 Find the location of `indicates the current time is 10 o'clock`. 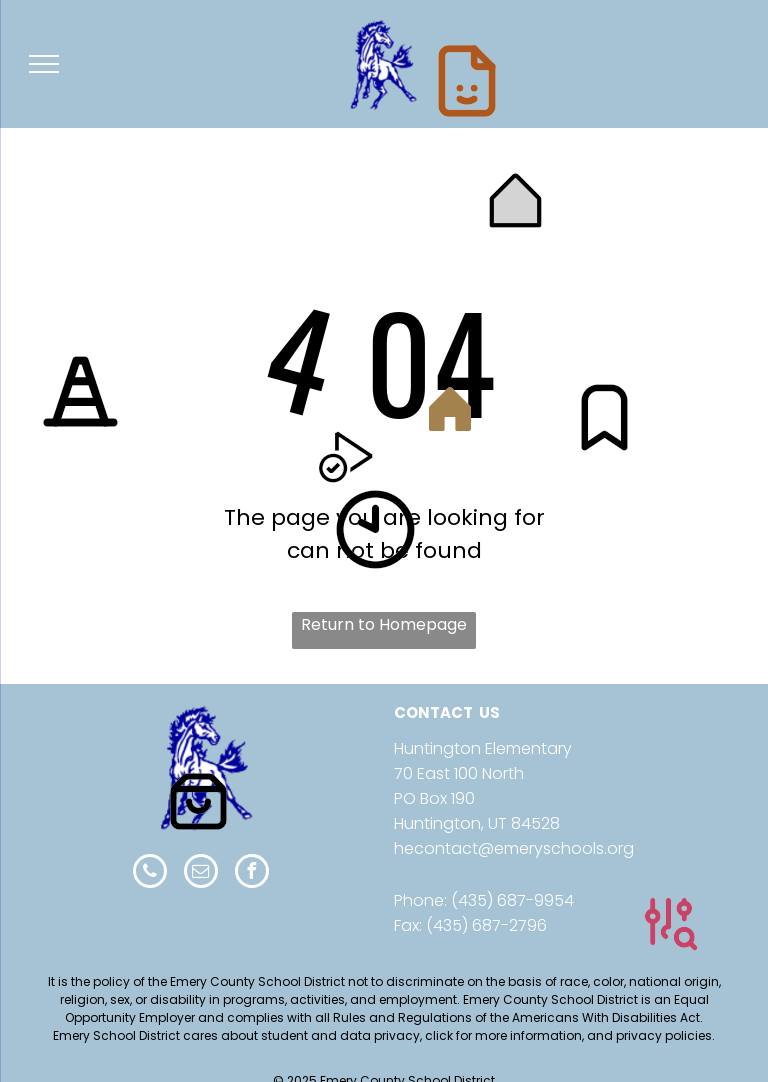

indicates the current time is 10 o'clock is located at coordinates (375, 529).